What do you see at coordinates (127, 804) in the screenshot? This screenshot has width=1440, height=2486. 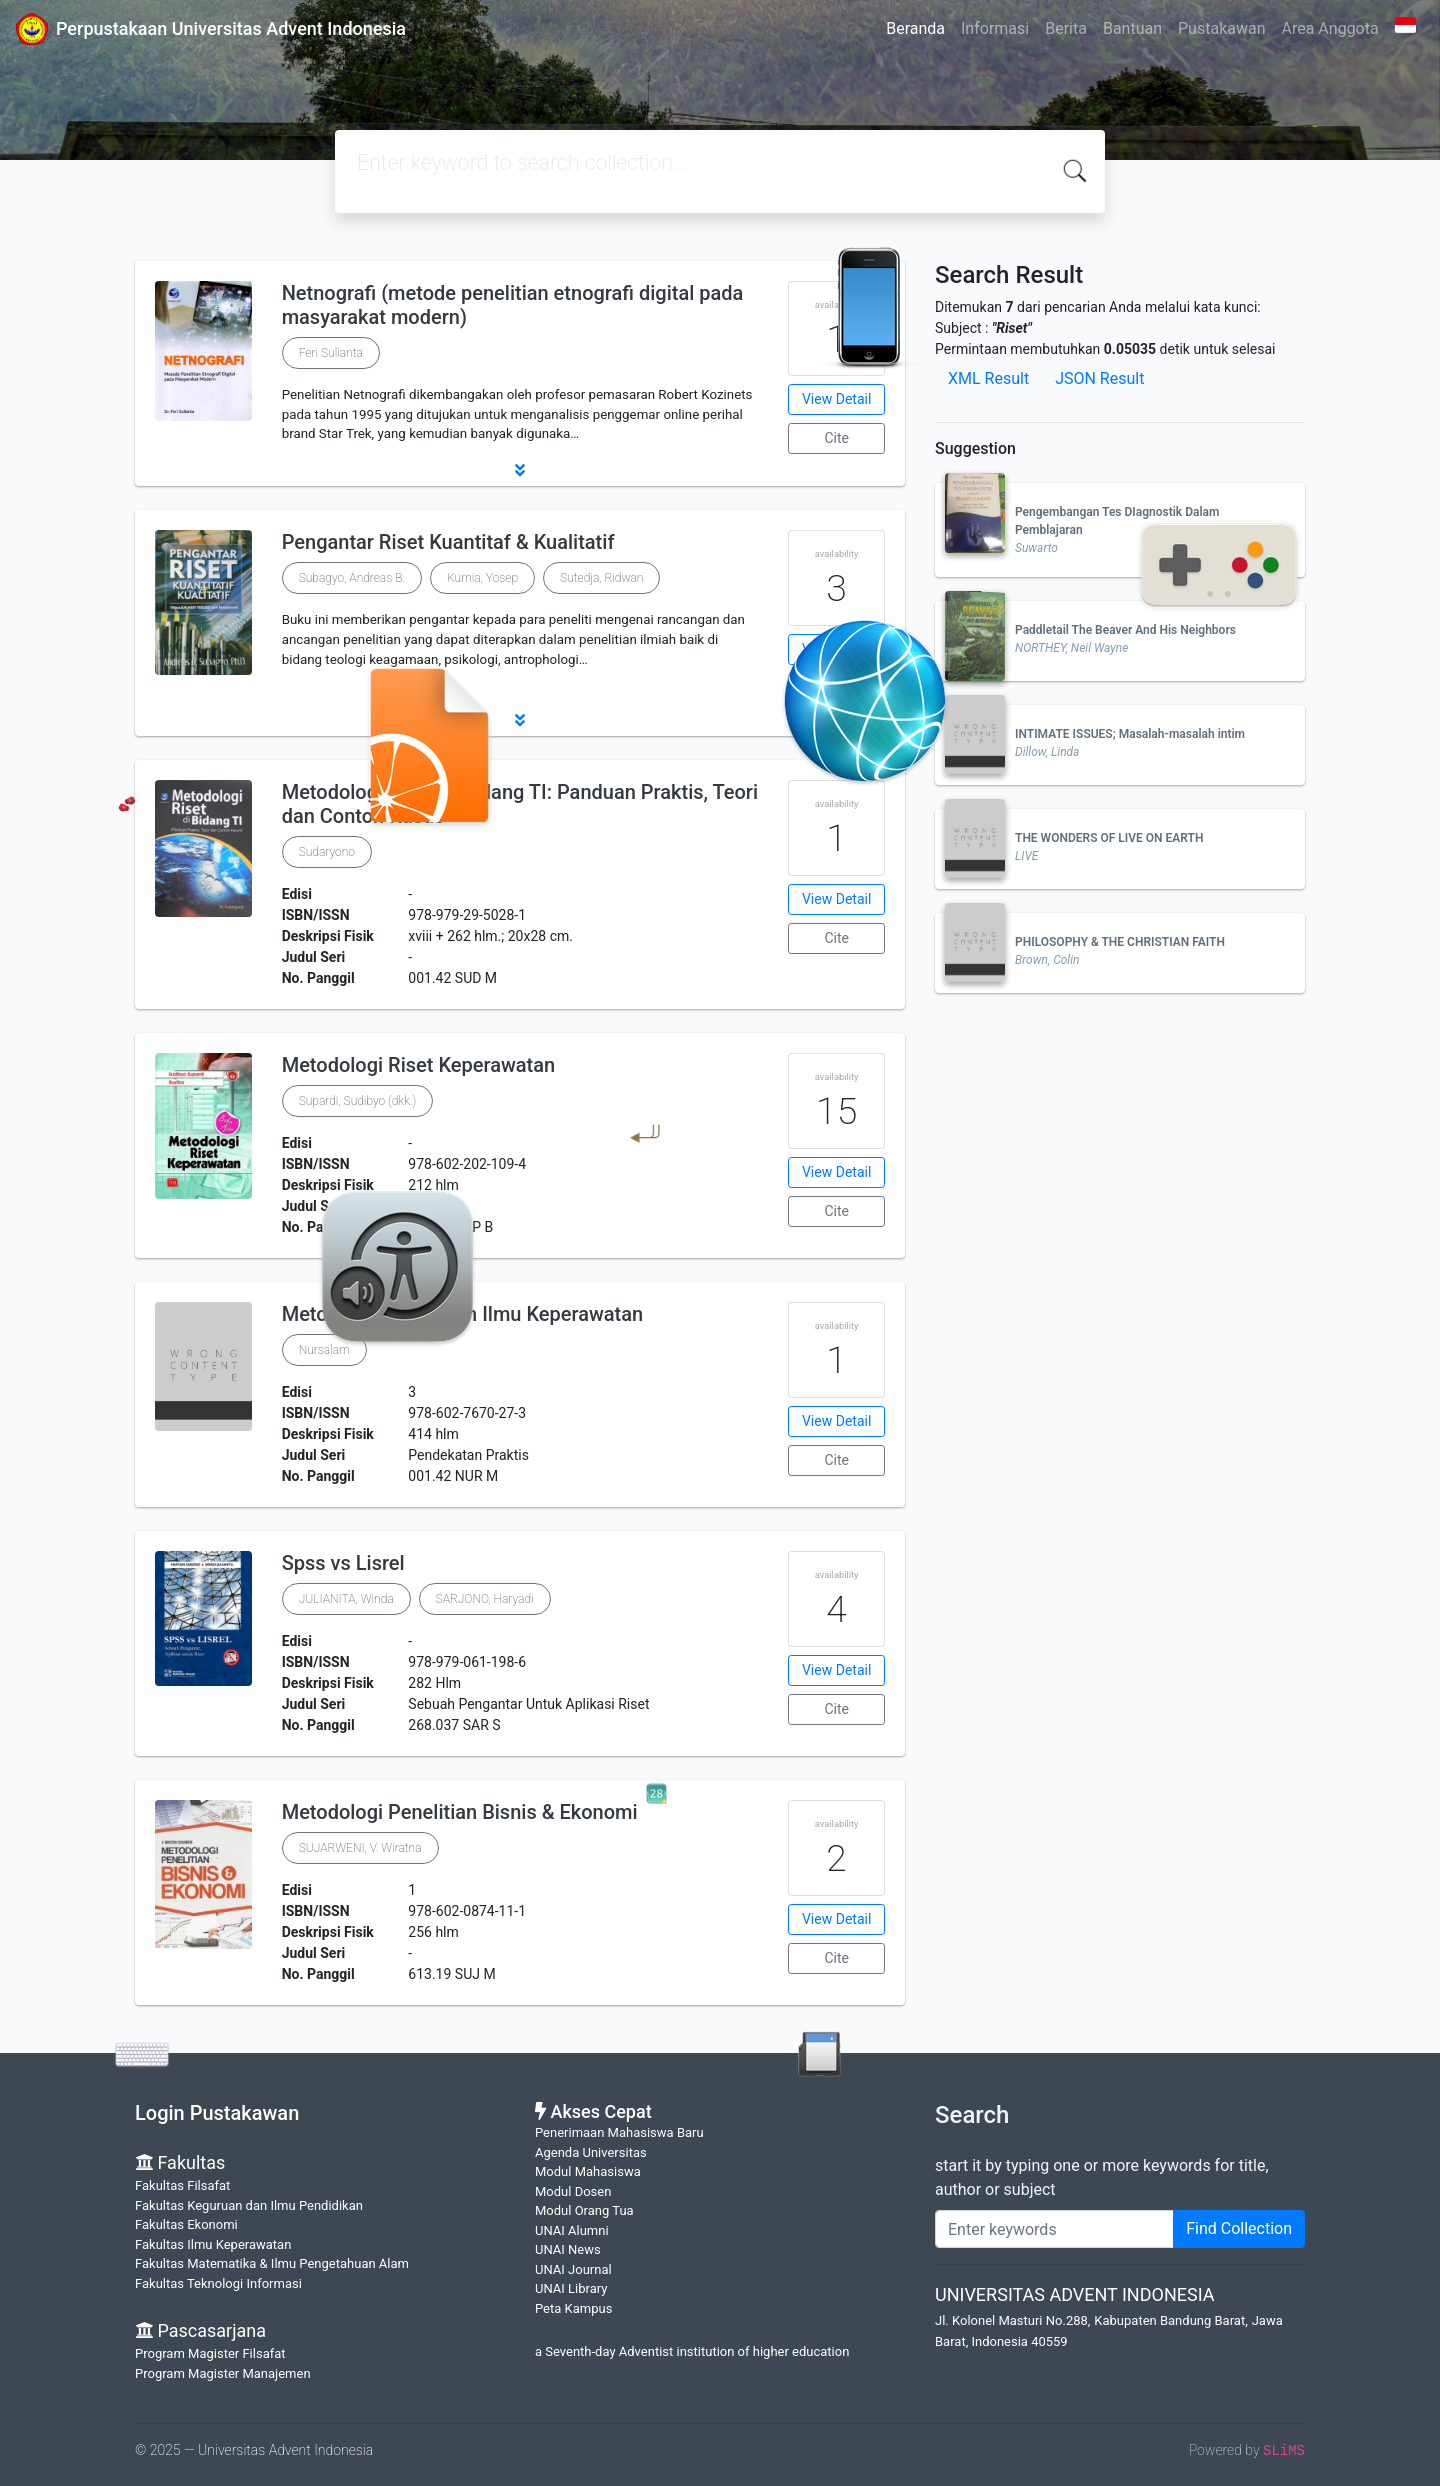 I see `beats wireless earbuds - disconnected or unavailable` at bounding box center [127, 804].